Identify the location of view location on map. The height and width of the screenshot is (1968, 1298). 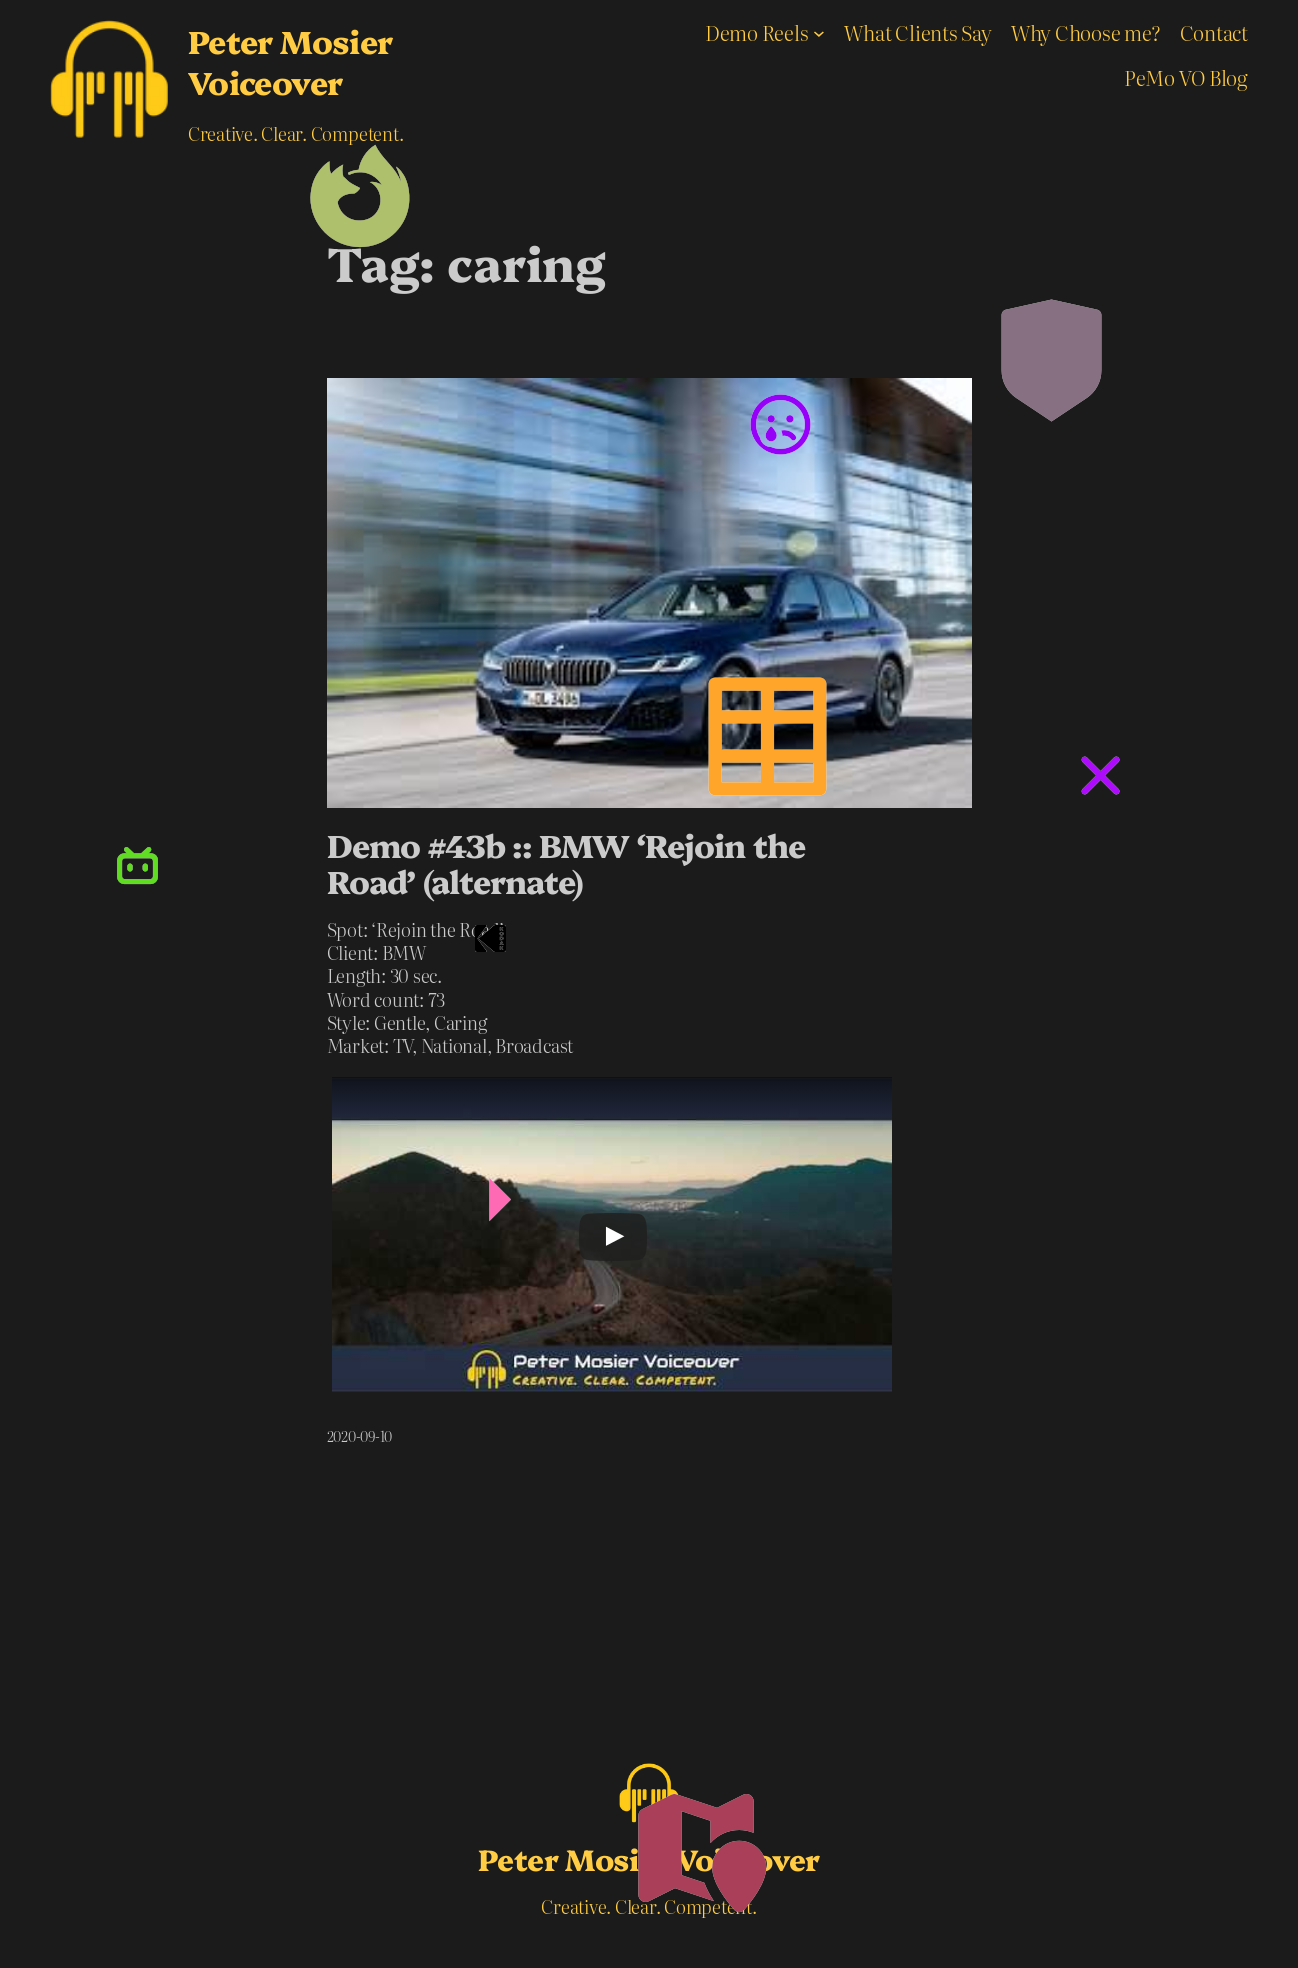
(696, 1848).